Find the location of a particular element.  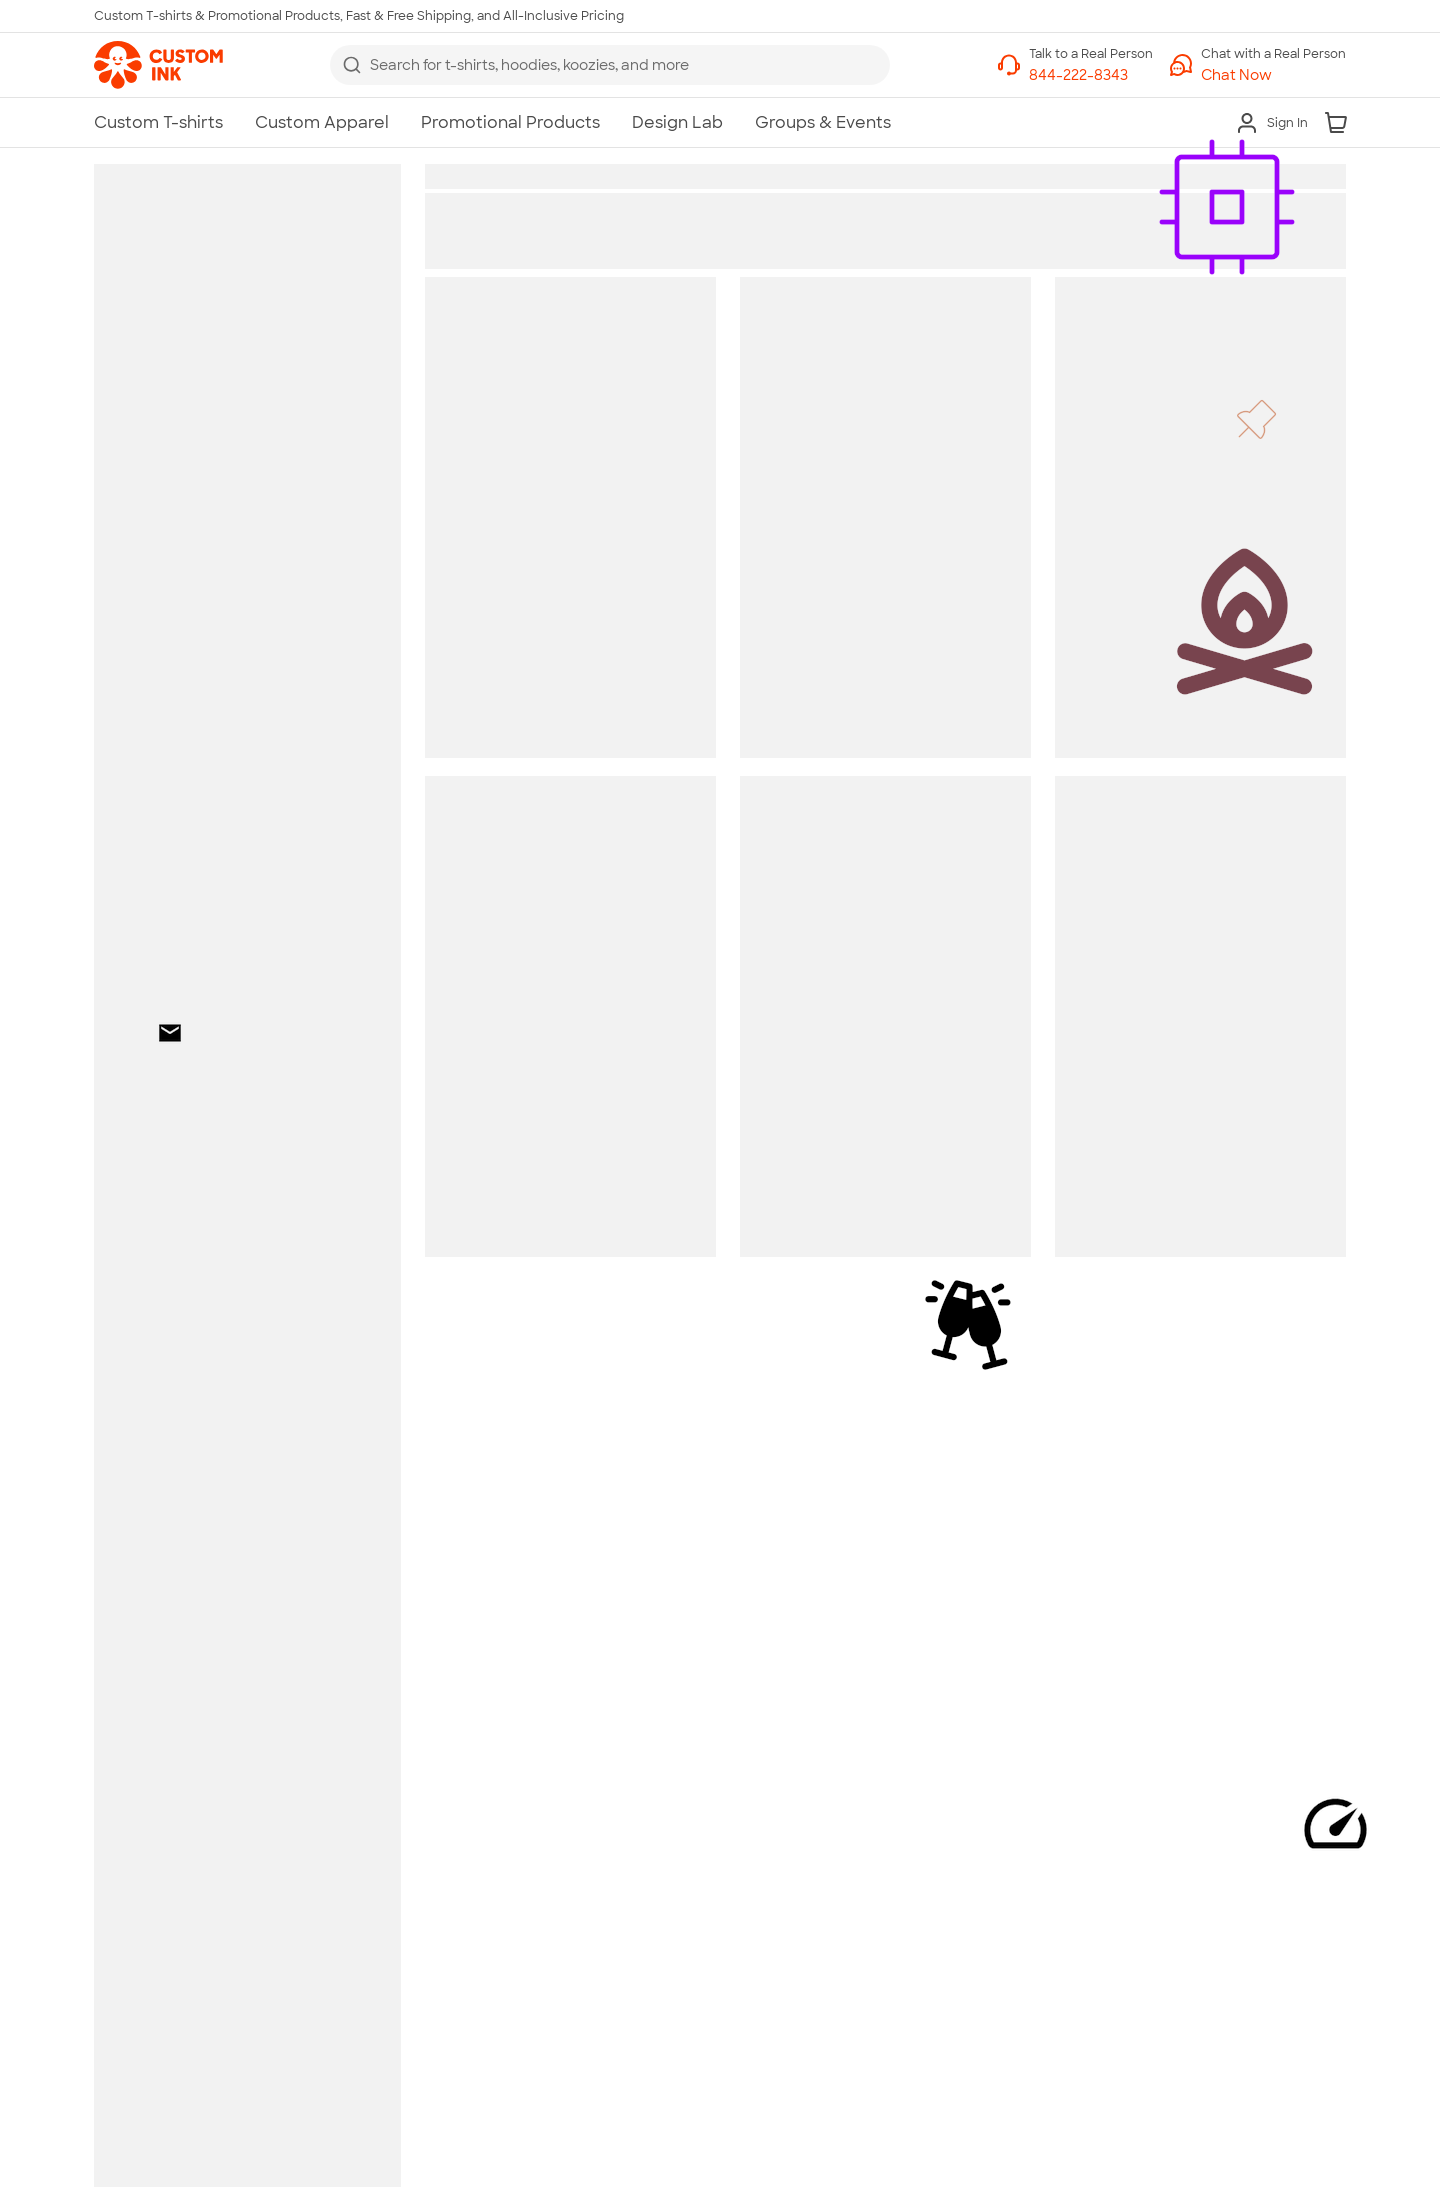

adjust playback speed is located at coordinates (1335, 1823).